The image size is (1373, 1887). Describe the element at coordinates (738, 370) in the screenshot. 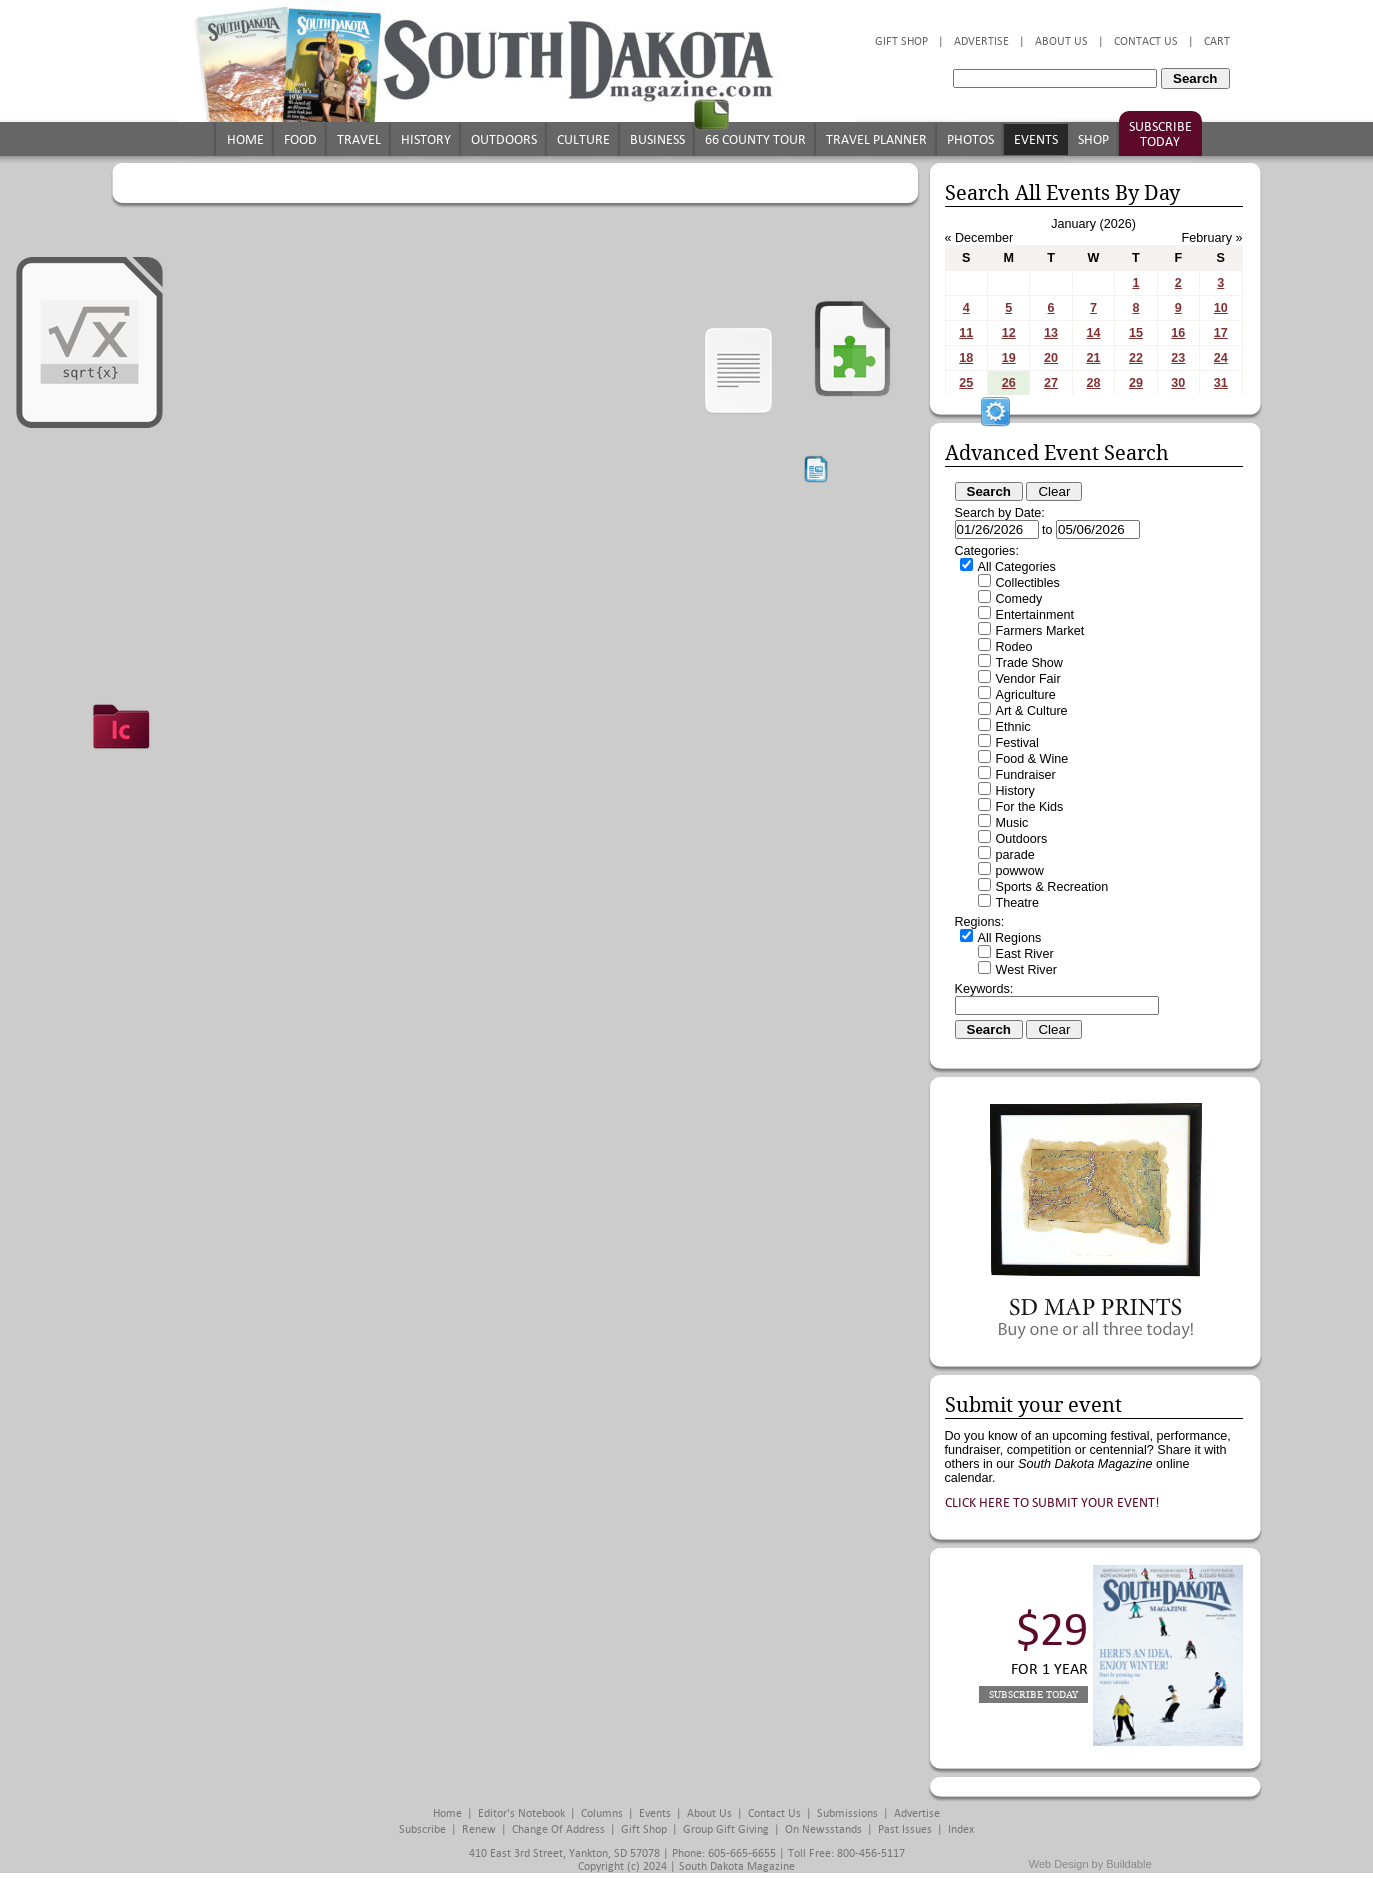

I see `indicates a file or folder contains documents` at that location.